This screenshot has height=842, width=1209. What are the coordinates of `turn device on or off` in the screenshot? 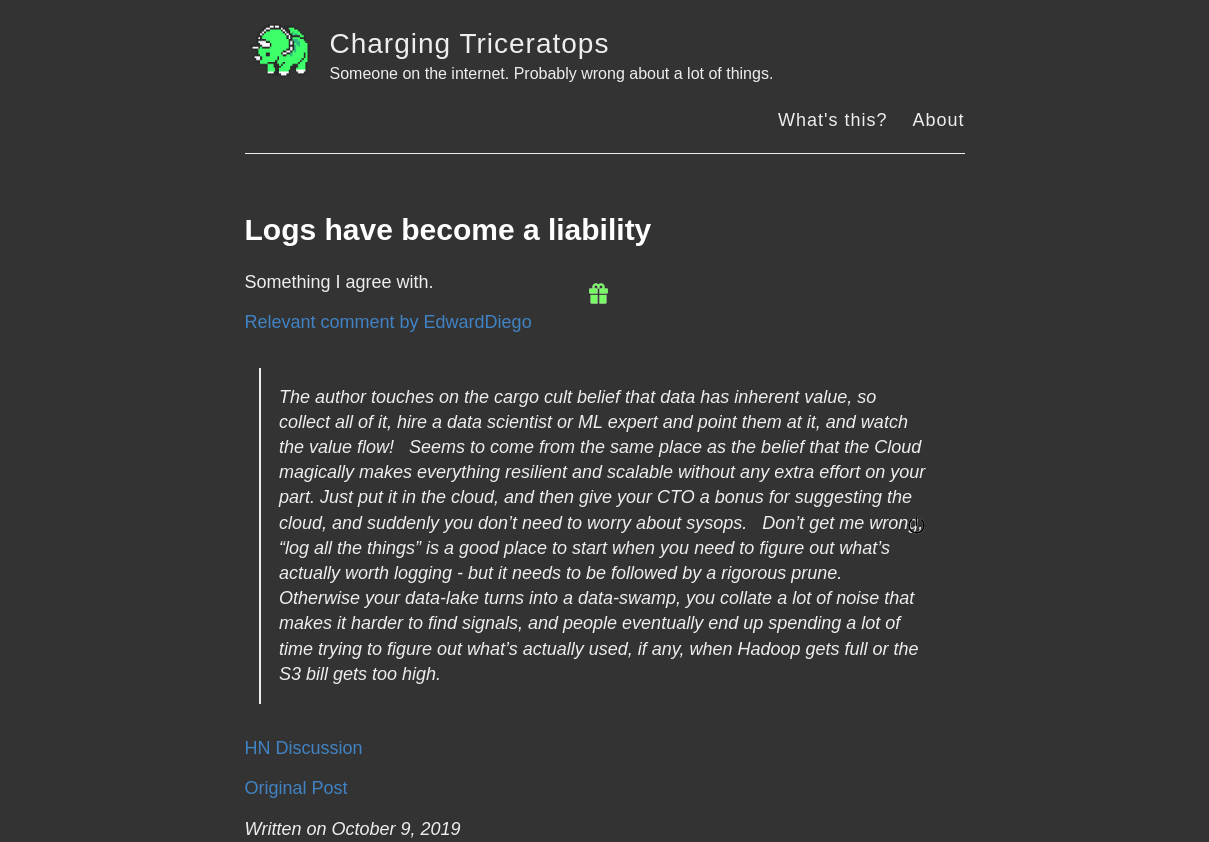 It's located at (916, 525).